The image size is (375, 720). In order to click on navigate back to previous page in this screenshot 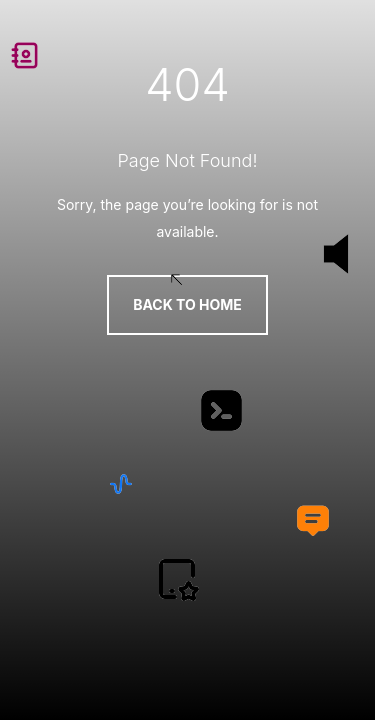, I will do `click(177, 280)`.